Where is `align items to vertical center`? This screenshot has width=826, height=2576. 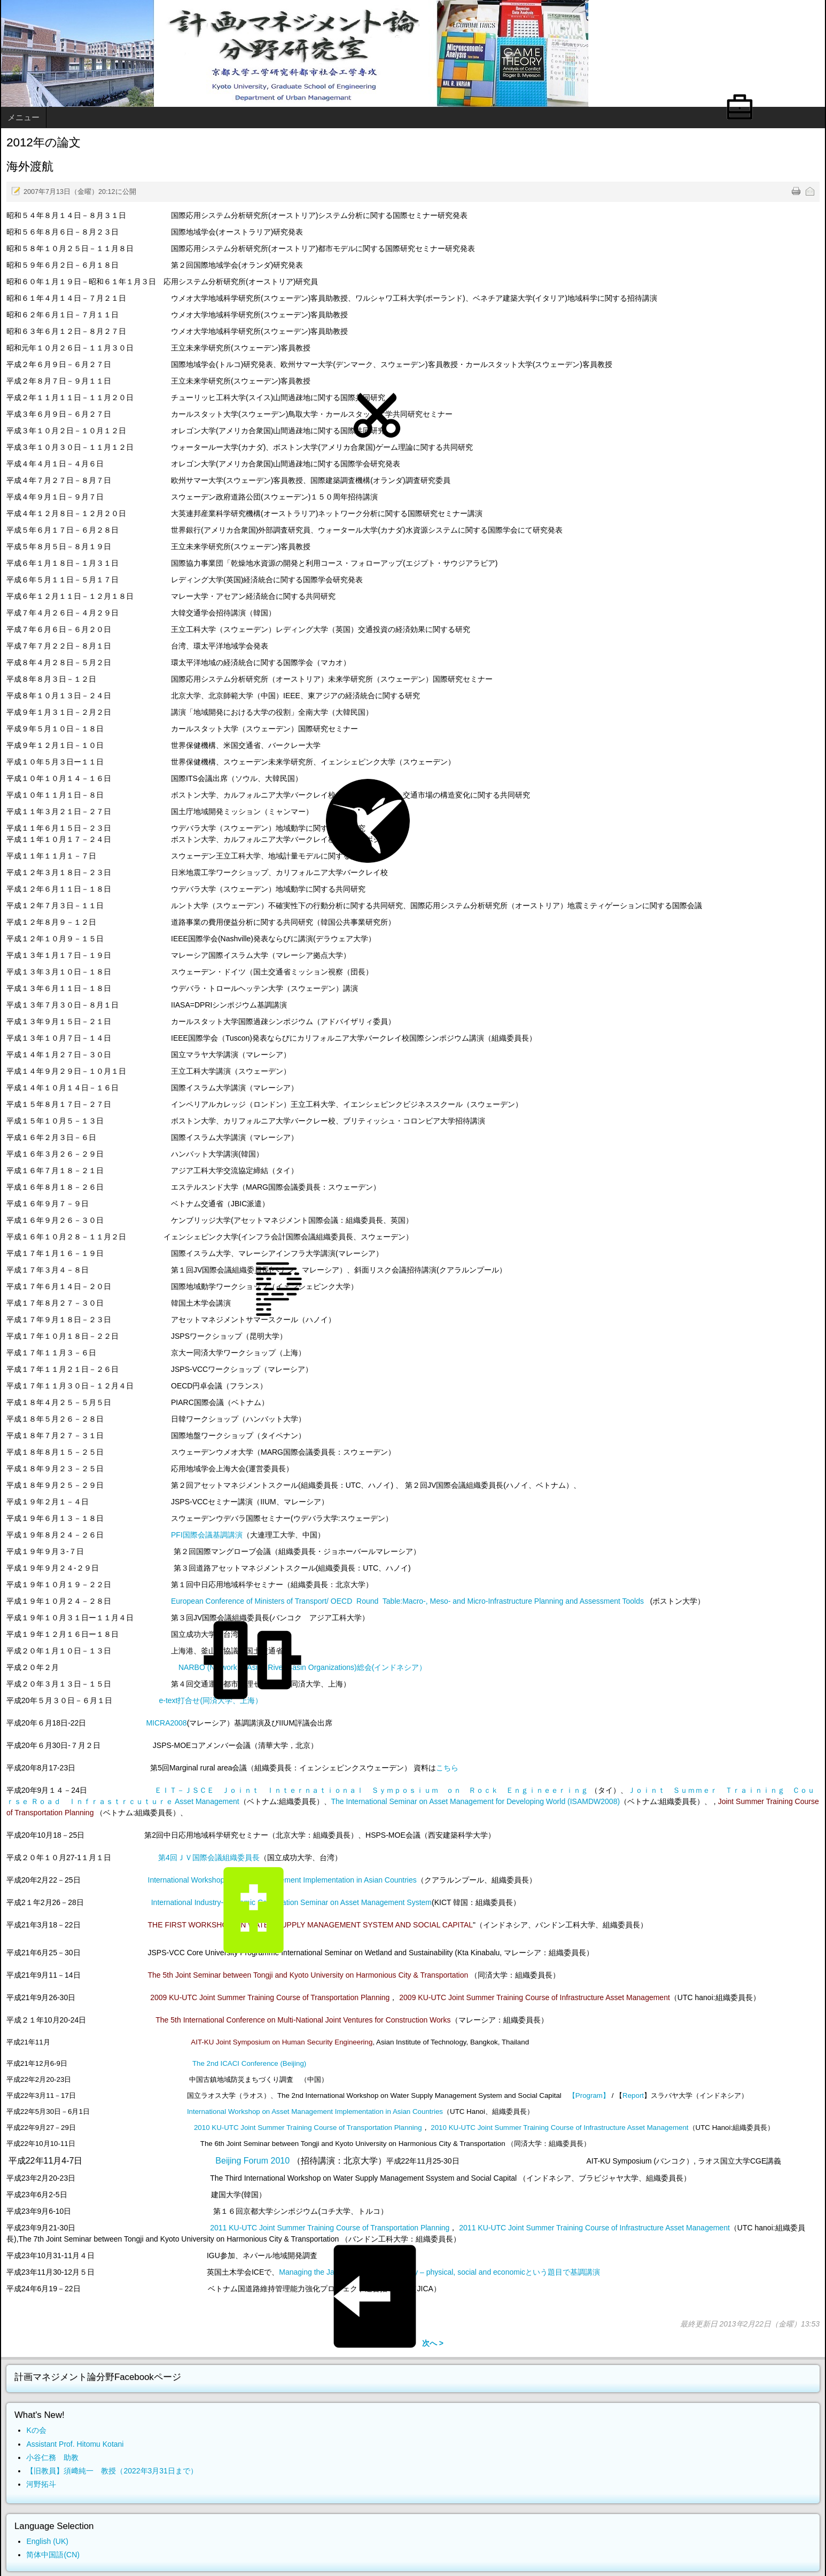
align items to vertical center is located at coordinates (252, 1660).